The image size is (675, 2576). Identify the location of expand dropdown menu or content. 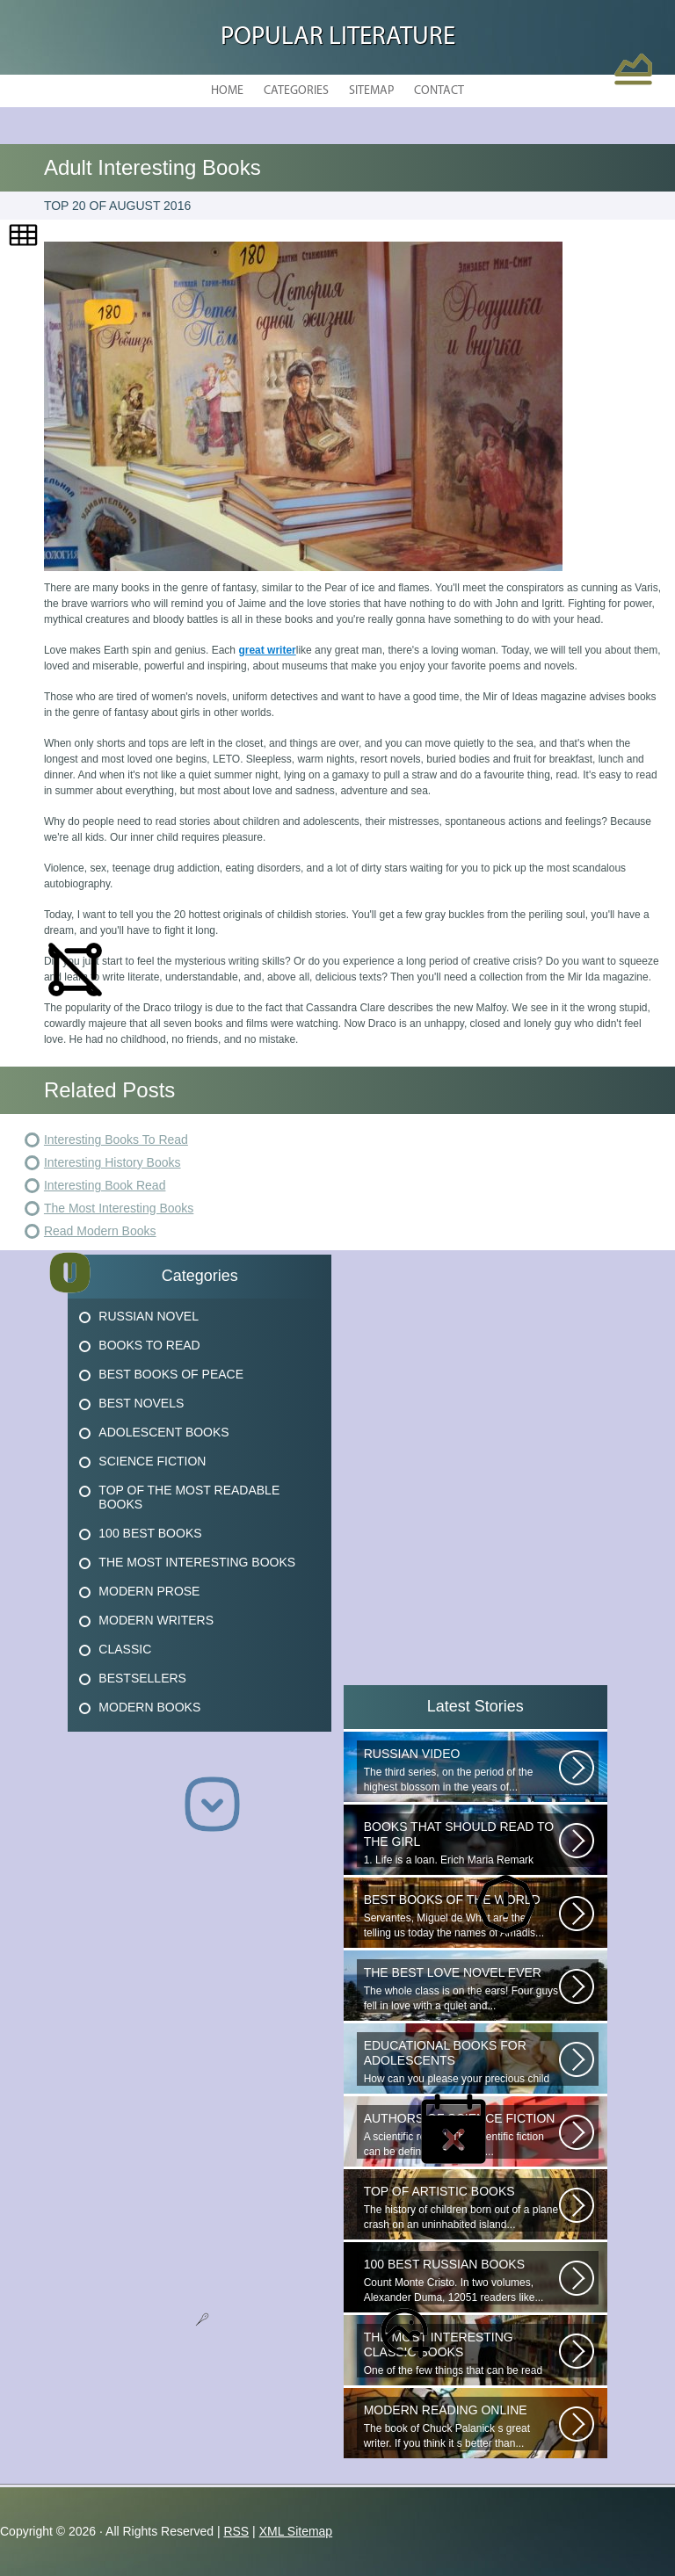
(212, 1804).